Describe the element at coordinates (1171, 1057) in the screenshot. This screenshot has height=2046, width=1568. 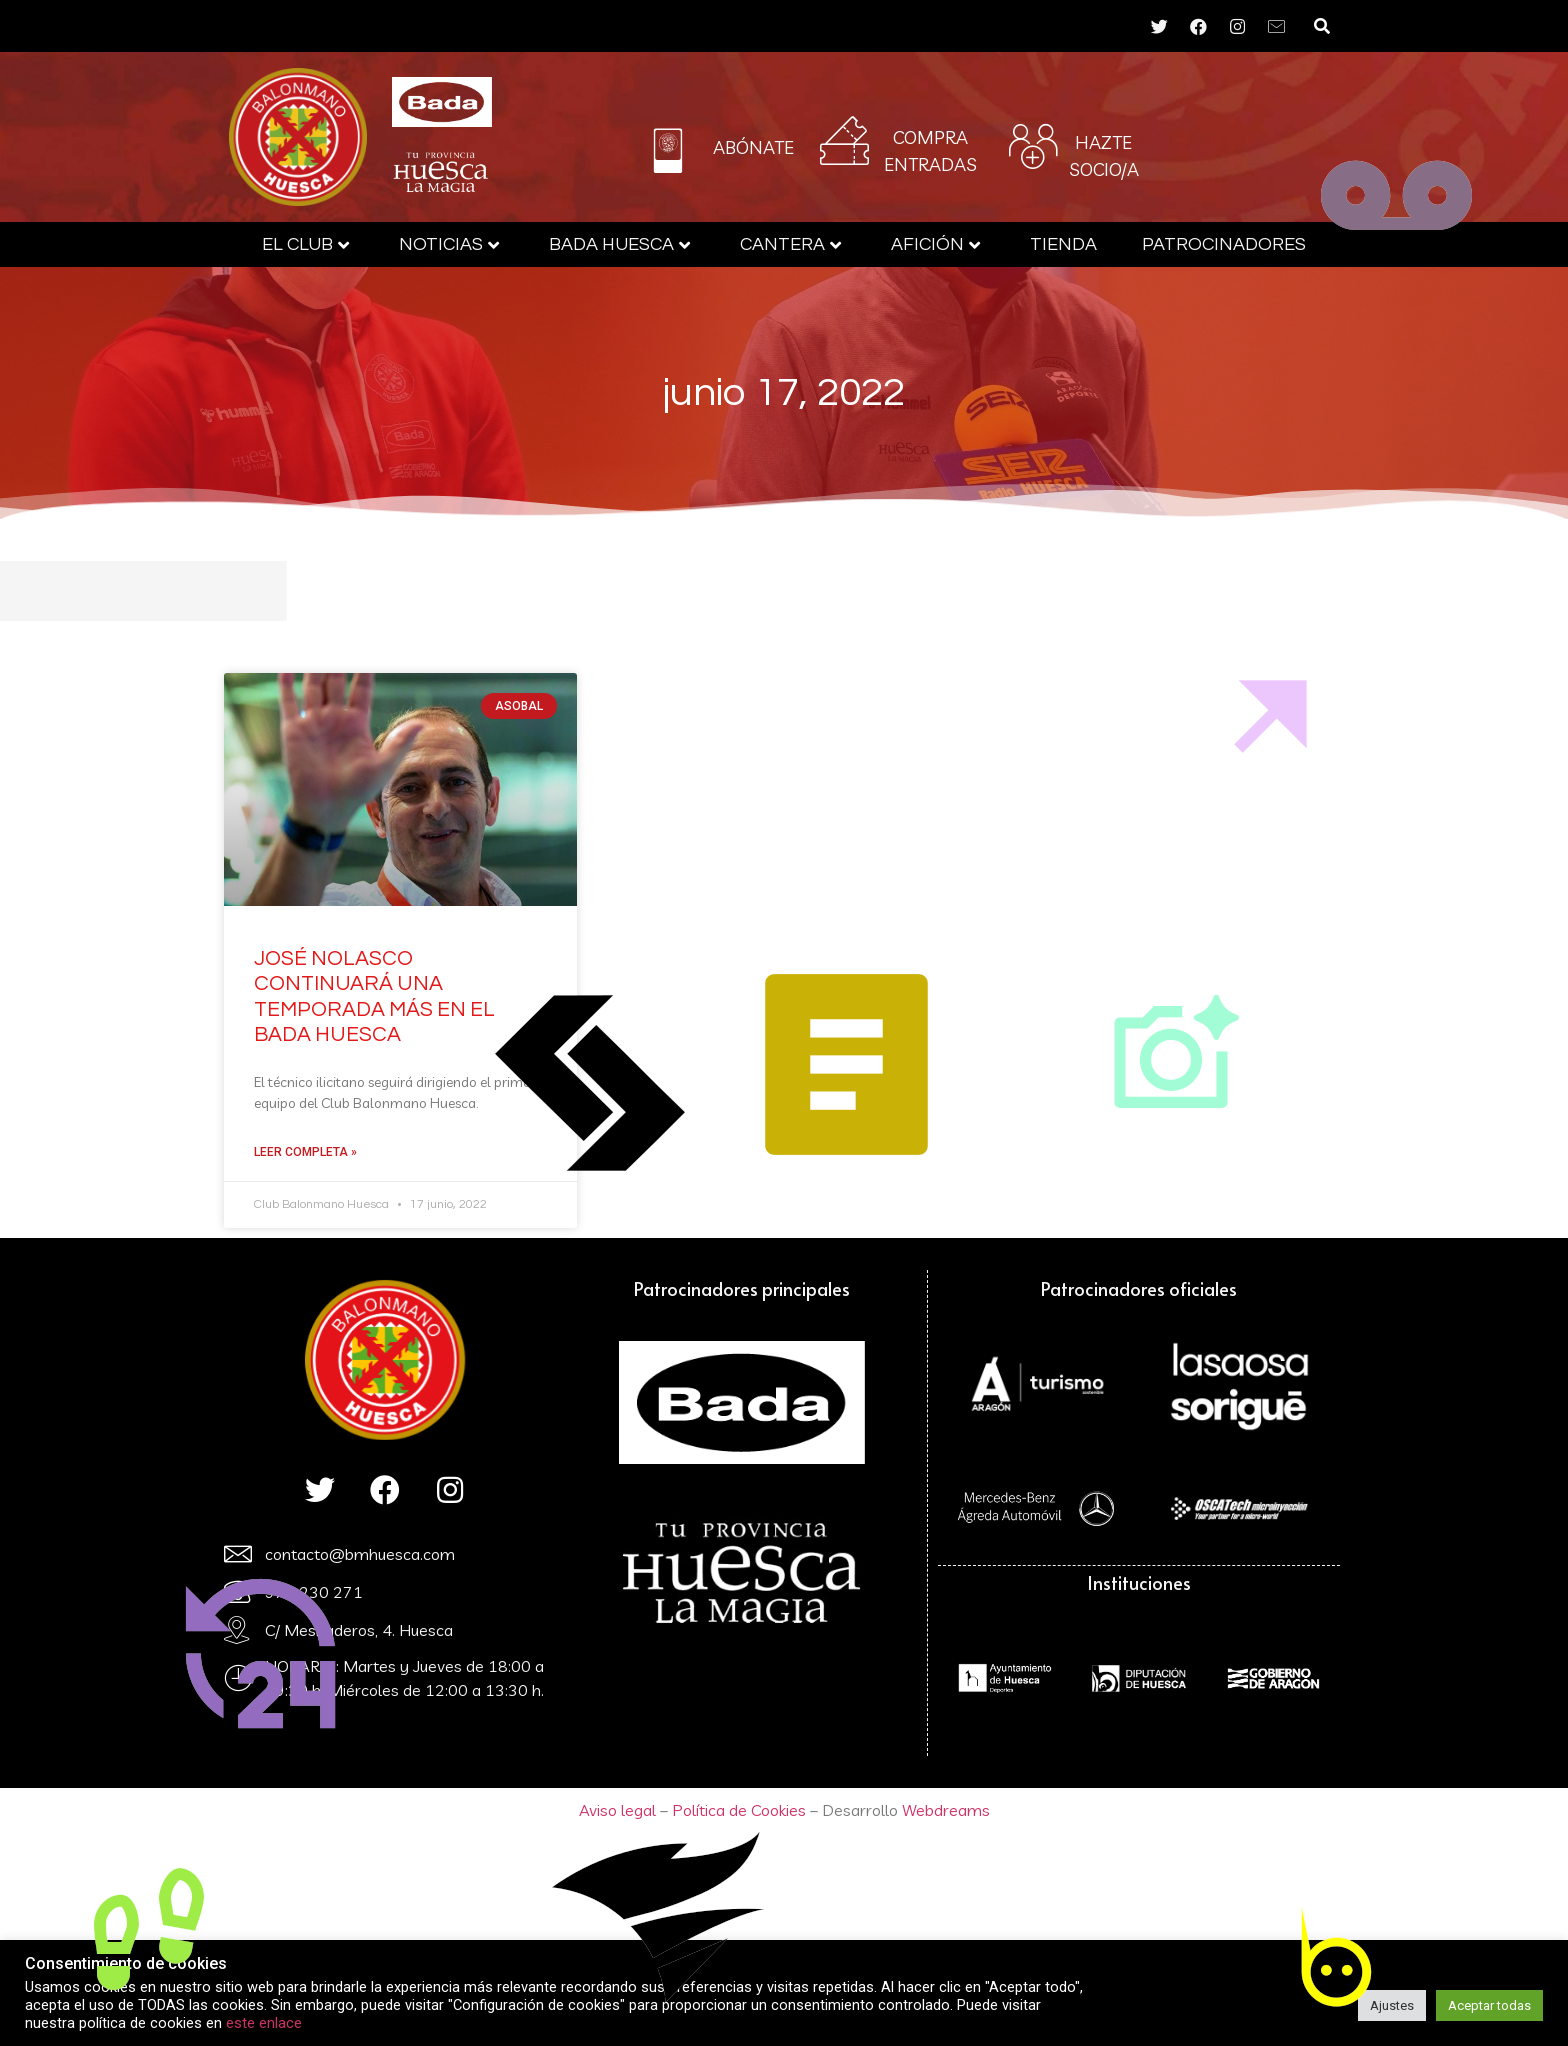
I see `activate AI-powered camera features` at that location.